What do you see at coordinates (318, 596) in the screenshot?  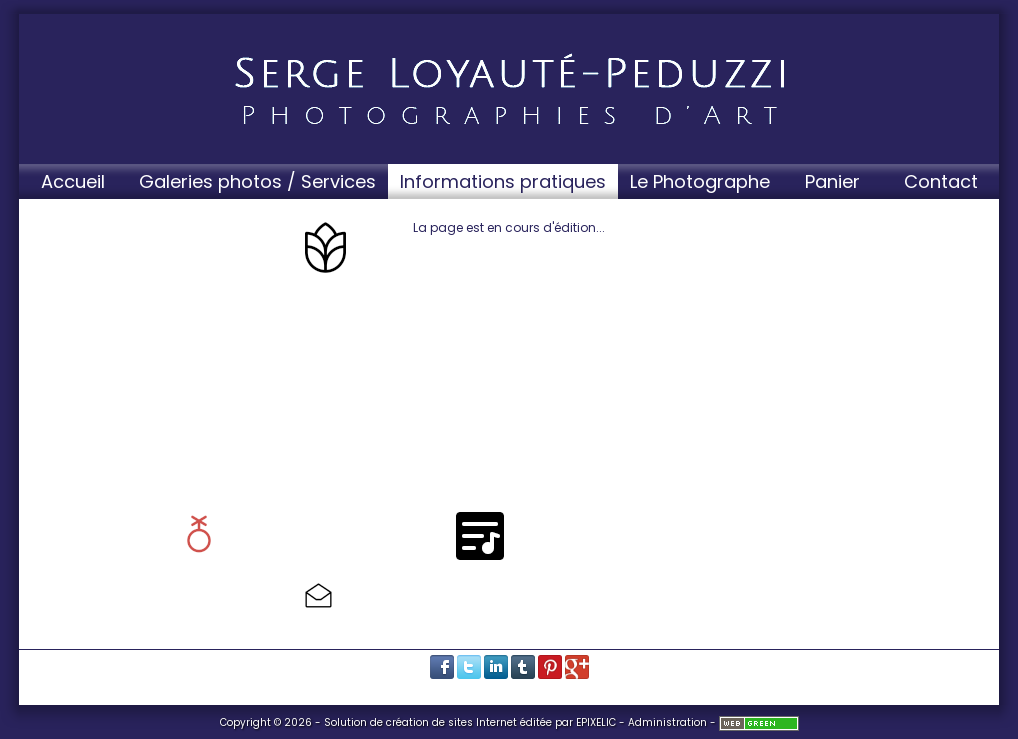 I see `view an opened email or message` at bounding box center [318, 596].